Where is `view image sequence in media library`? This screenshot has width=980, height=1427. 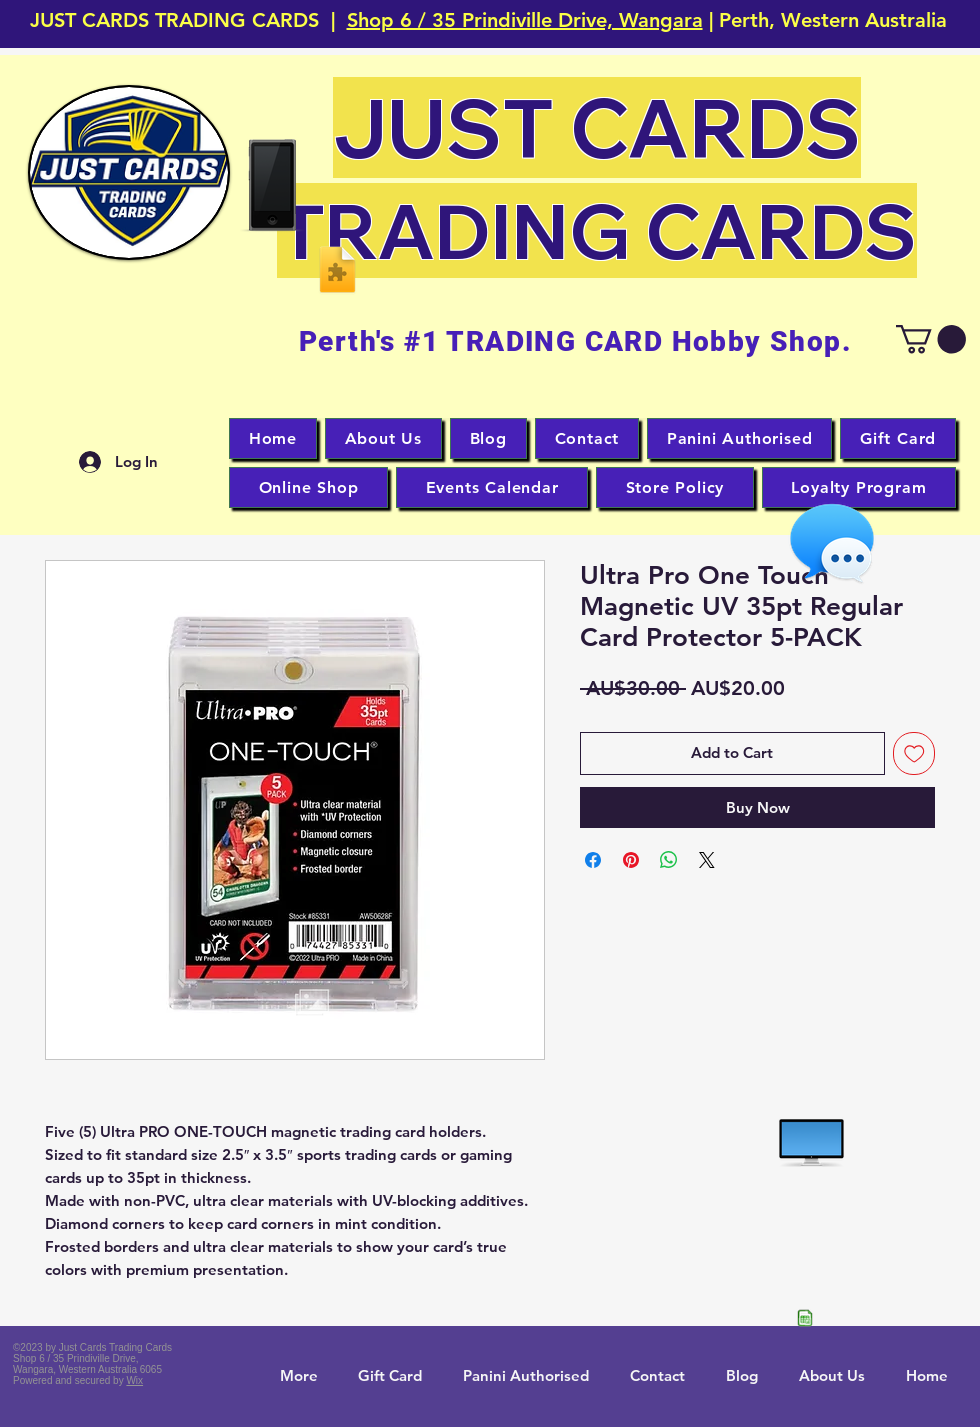
view image sequence in media library is located at coordinates (312, 1003).